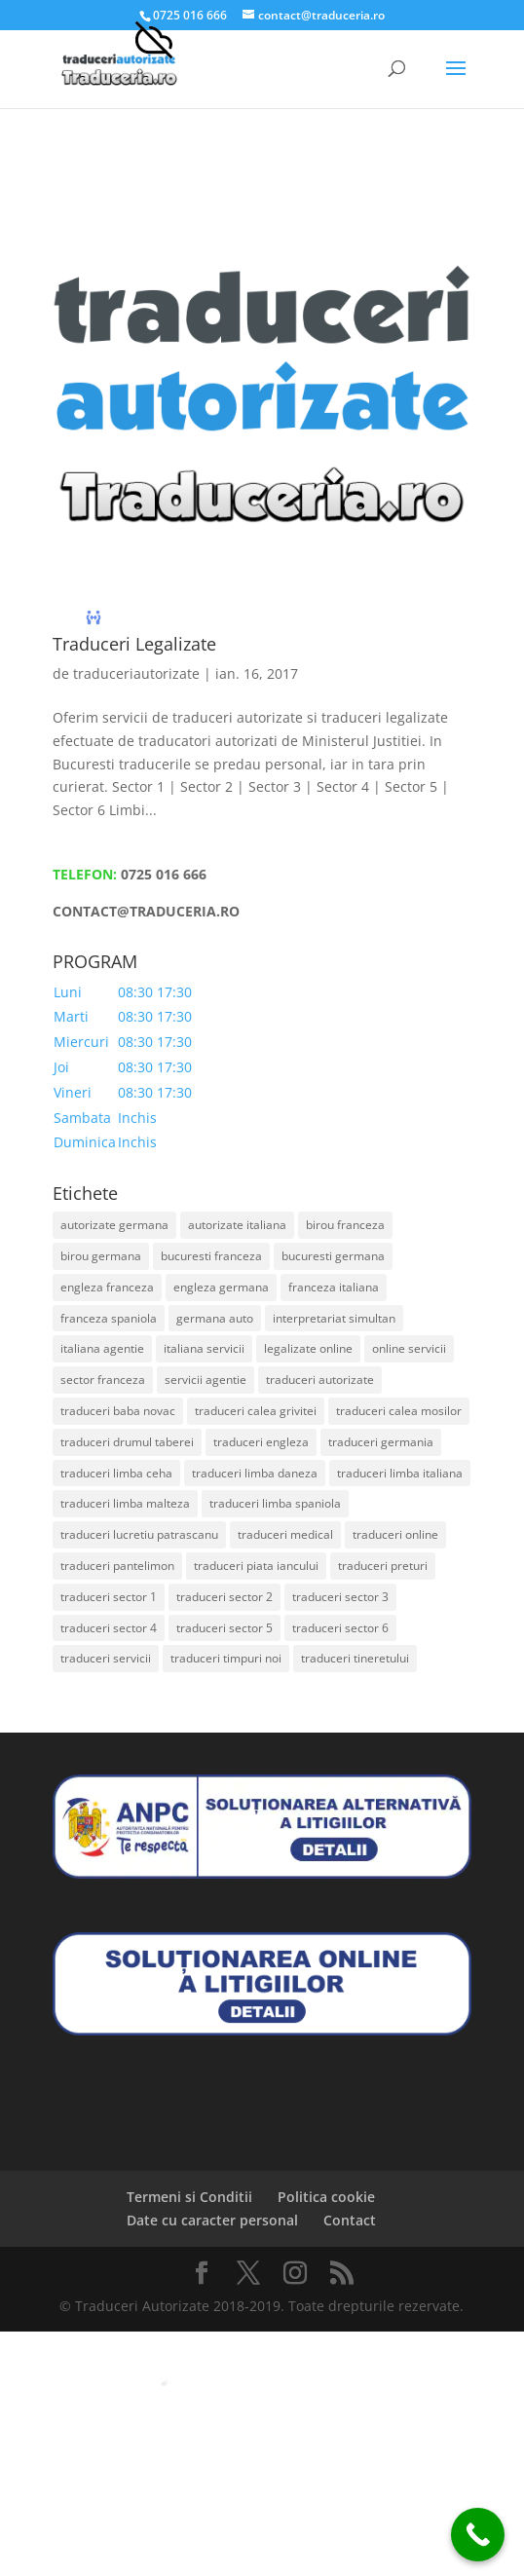 The height and width of the screenshot is (2576, 524). What do you see at coordinates (154, 40) in the screenshot?
I see `indicates offline mode or no cloud connection` at bounding box center [154, 40].